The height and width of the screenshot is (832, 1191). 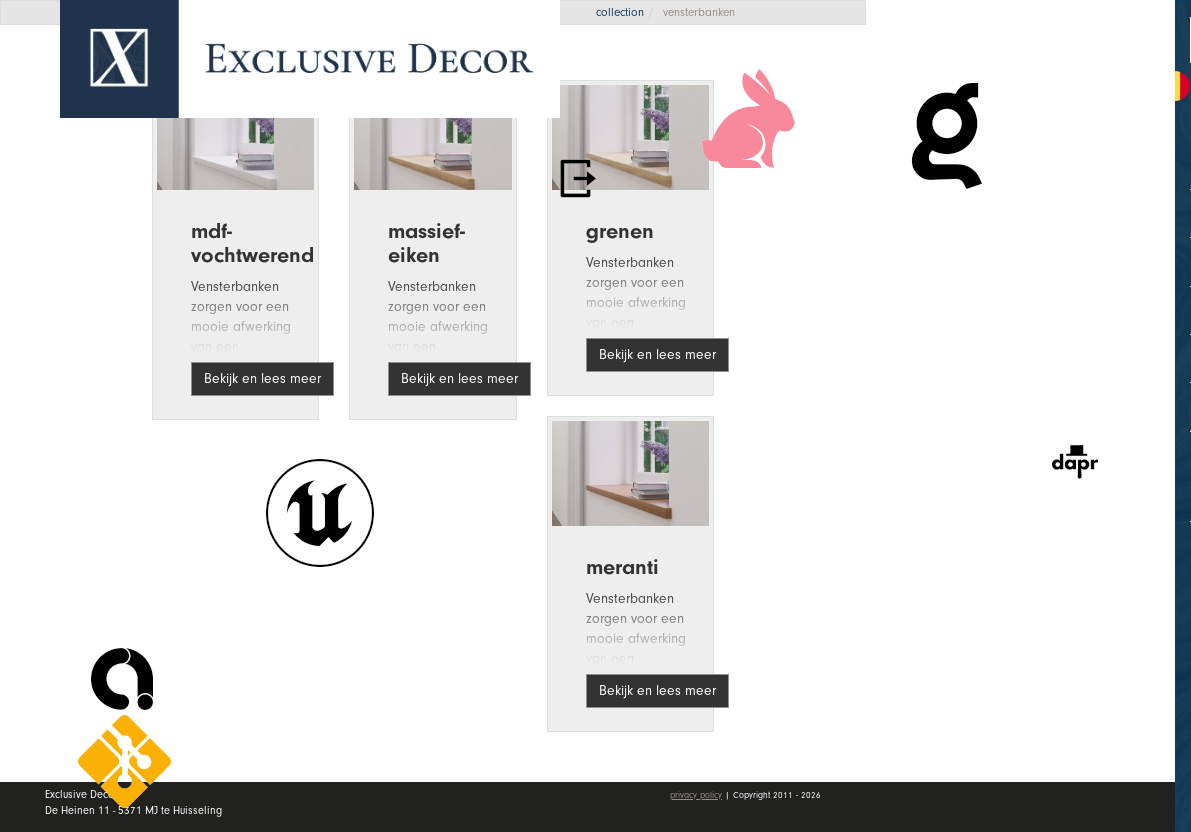 What do you see at coordinates (320, 513) in the screenshot?
I see `unreal engine logo` at bounding box center [320, 513].